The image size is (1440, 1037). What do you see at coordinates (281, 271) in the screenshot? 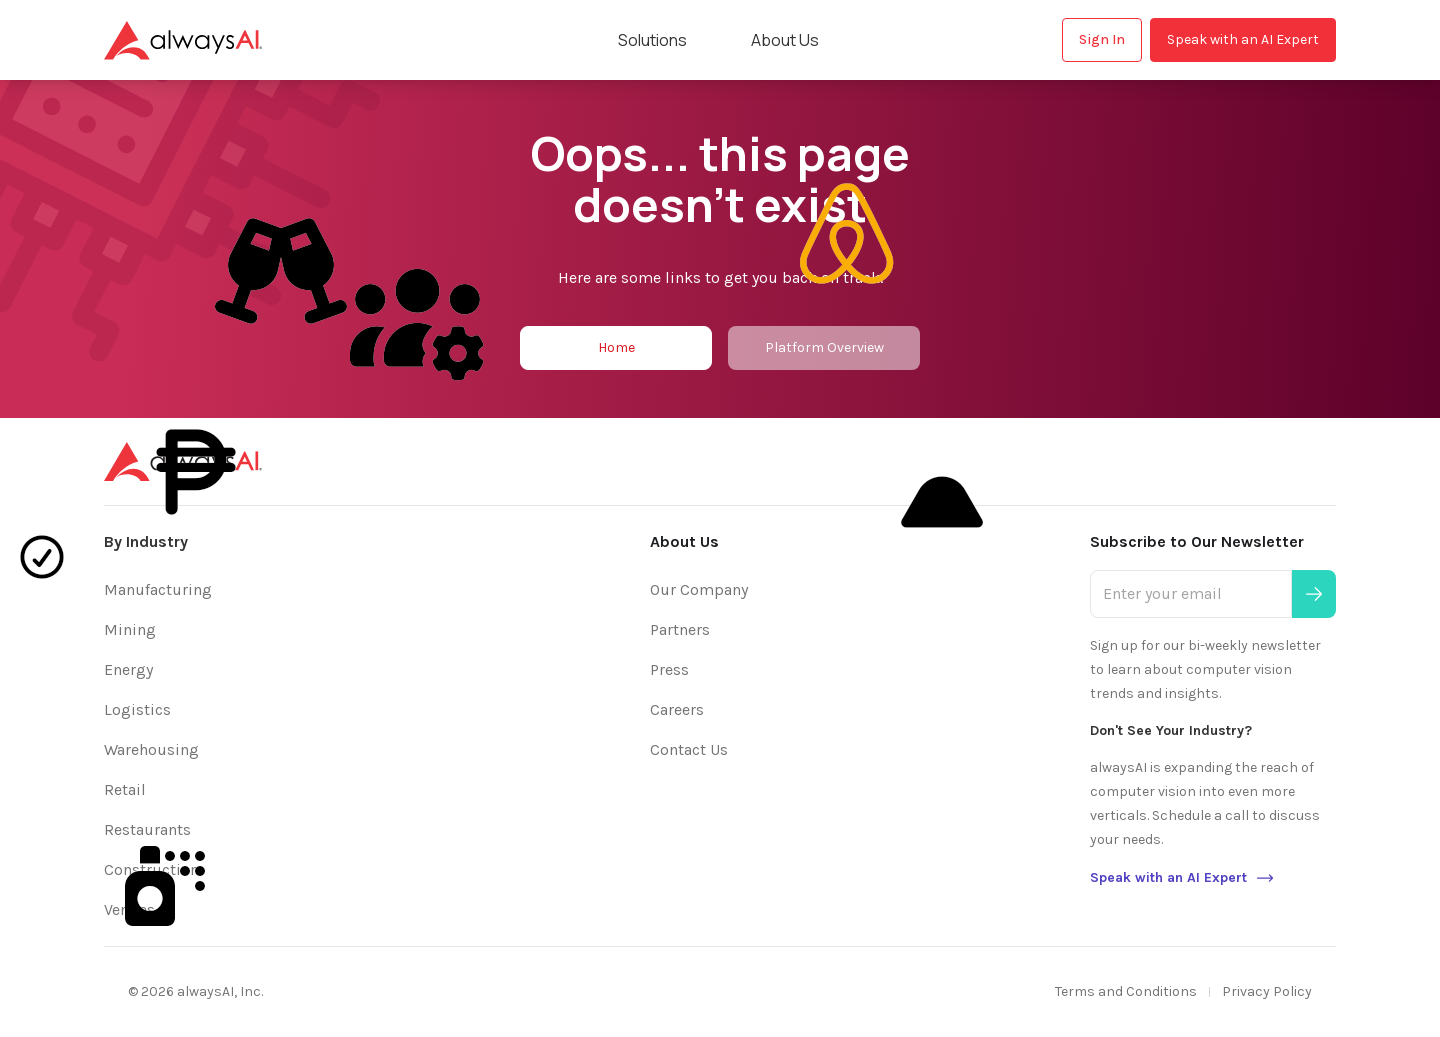
I see `celebrate an achievement or milestone` at bounding box center [281, 271].